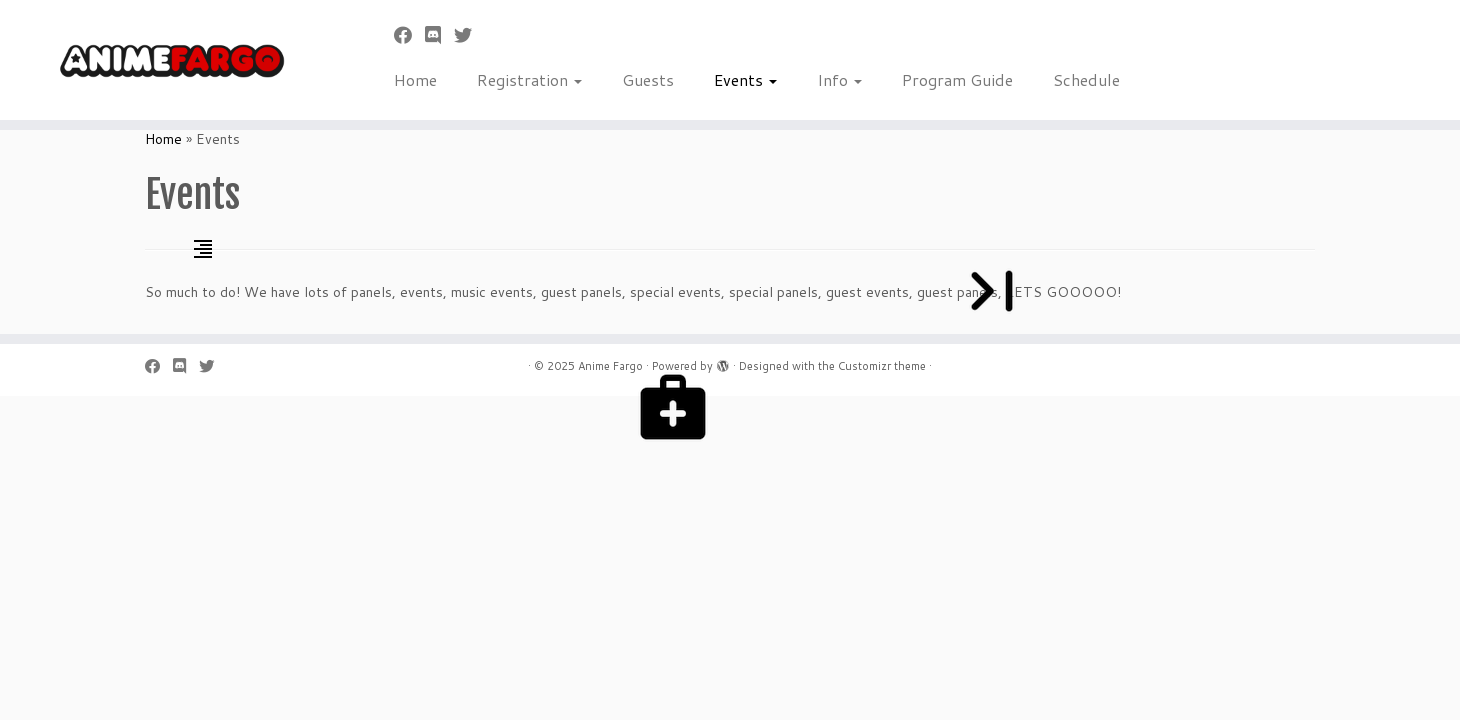  Describe the element at coordinates (673, 407) in the screenshot. I see `access medical or health services` at that location.